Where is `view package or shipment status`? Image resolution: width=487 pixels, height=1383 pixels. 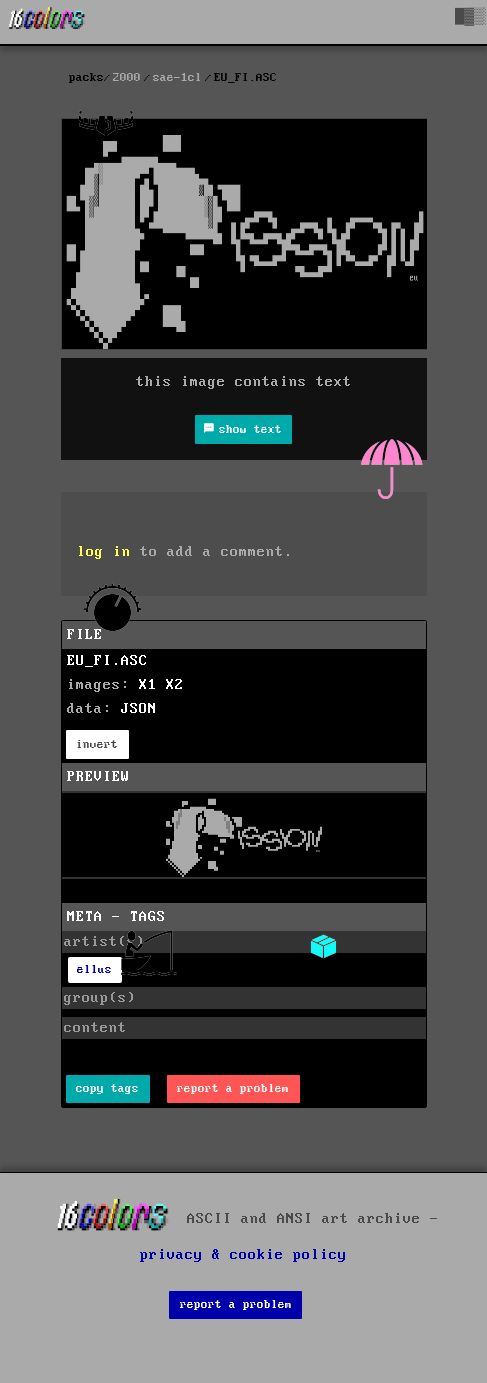
view package or shipment status is located at coordinates (323, 946).